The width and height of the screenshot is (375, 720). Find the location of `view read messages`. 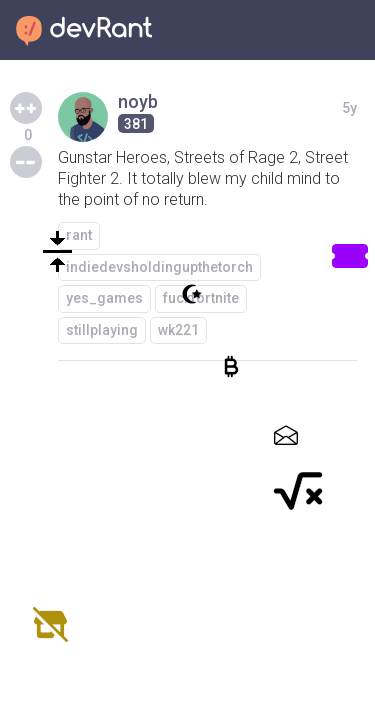

view read messages is located at coordinates (286, 436).